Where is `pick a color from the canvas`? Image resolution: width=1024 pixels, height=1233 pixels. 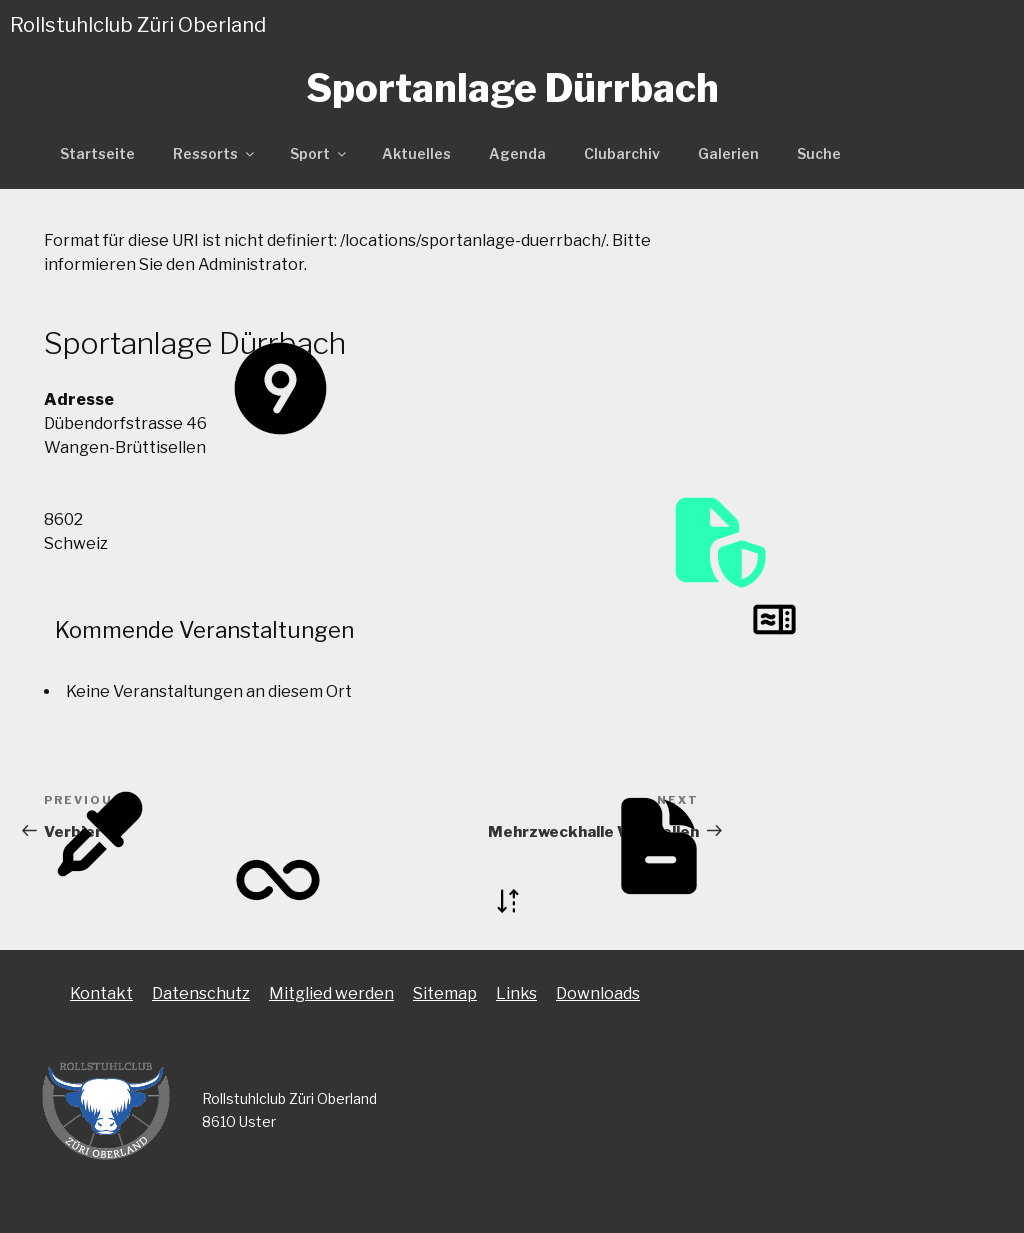
pick a color from the canvas is located at coordinates (100, 834).